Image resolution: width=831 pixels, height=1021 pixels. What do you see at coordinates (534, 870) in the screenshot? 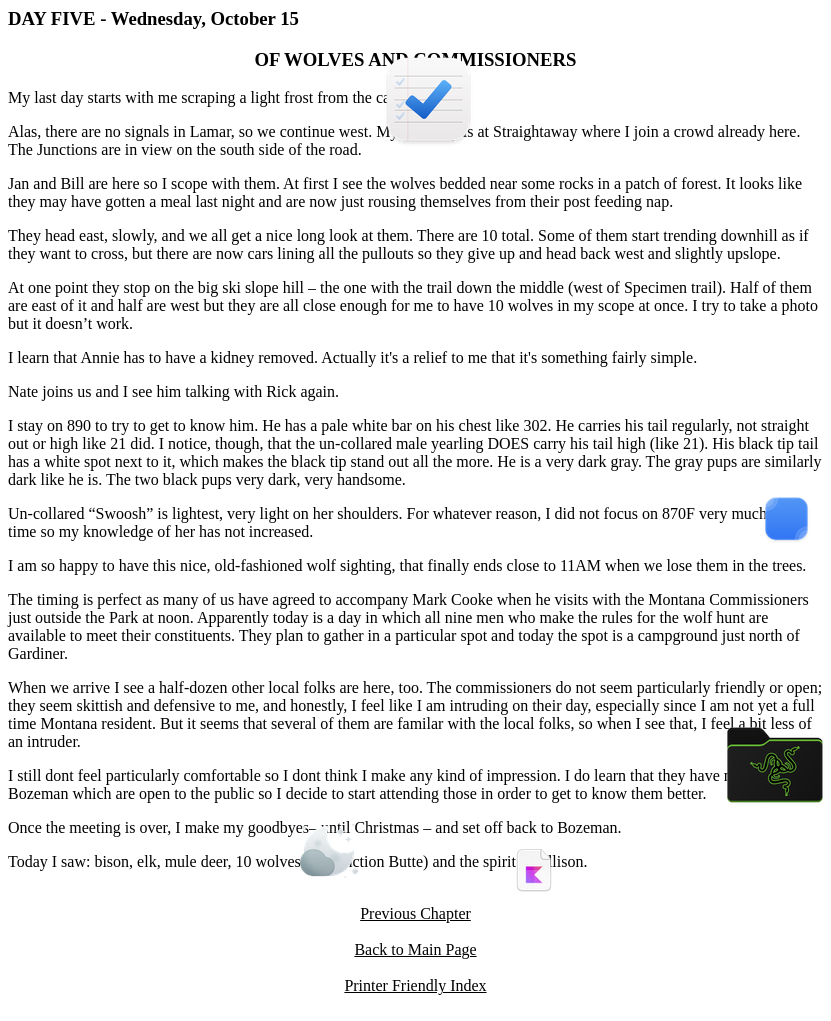
I see `indicates a kotlin source code file` at bounding box center [534, 870].